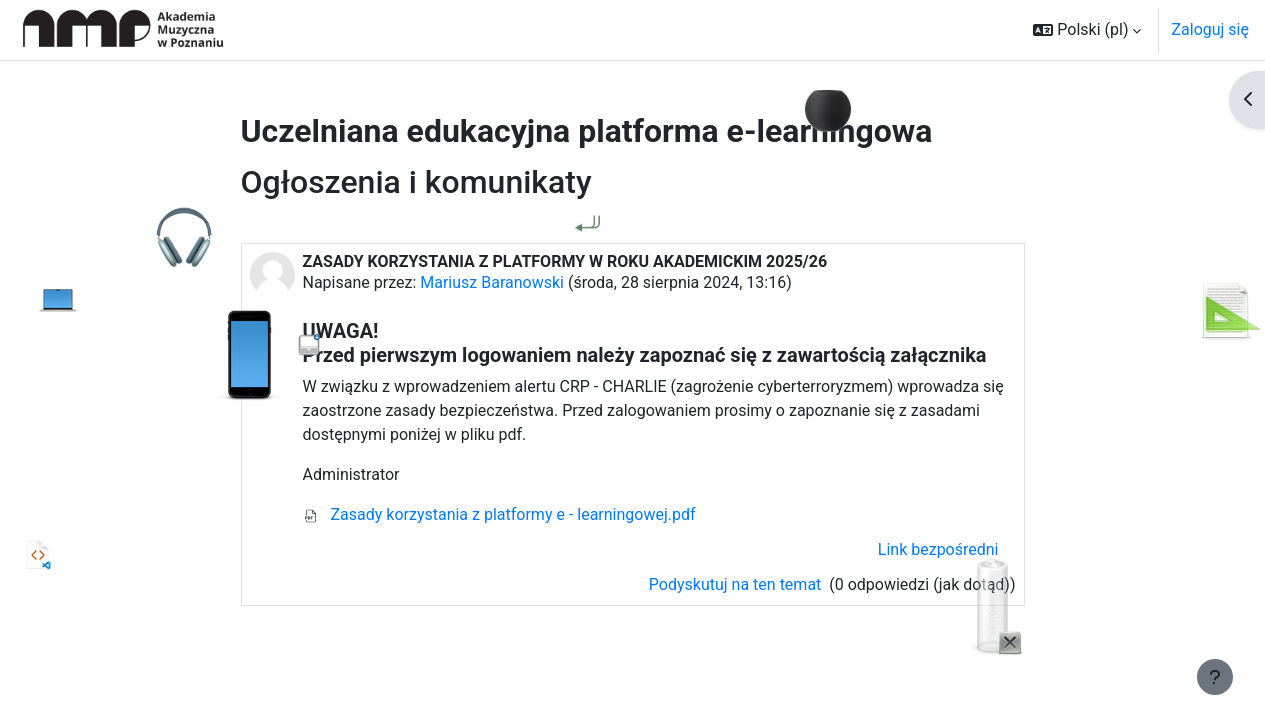 This screenshot has height=727, width=1265. I want to click on configure page layout settings, so click(1230, 310).